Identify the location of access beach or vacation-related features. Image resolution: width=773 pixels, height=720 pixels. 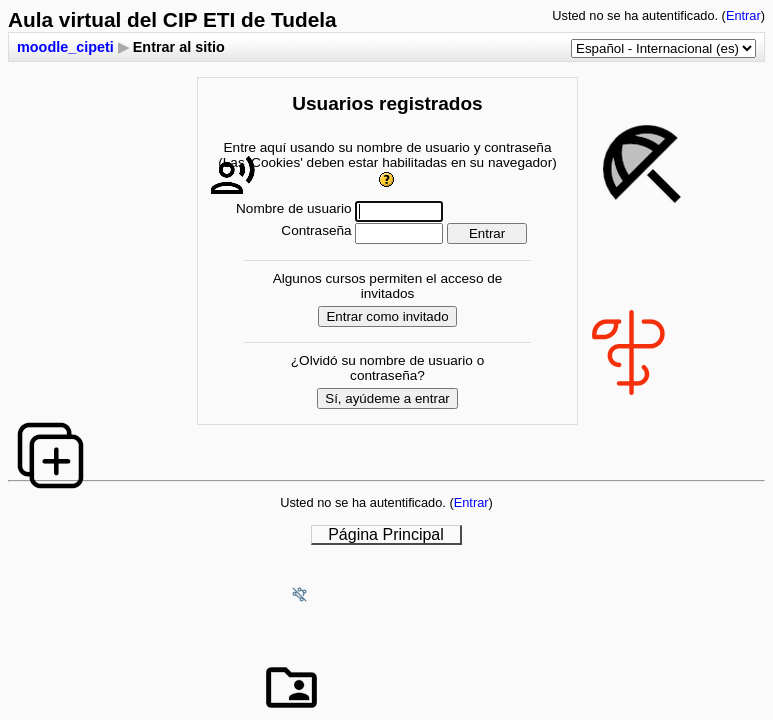
(642, 164).